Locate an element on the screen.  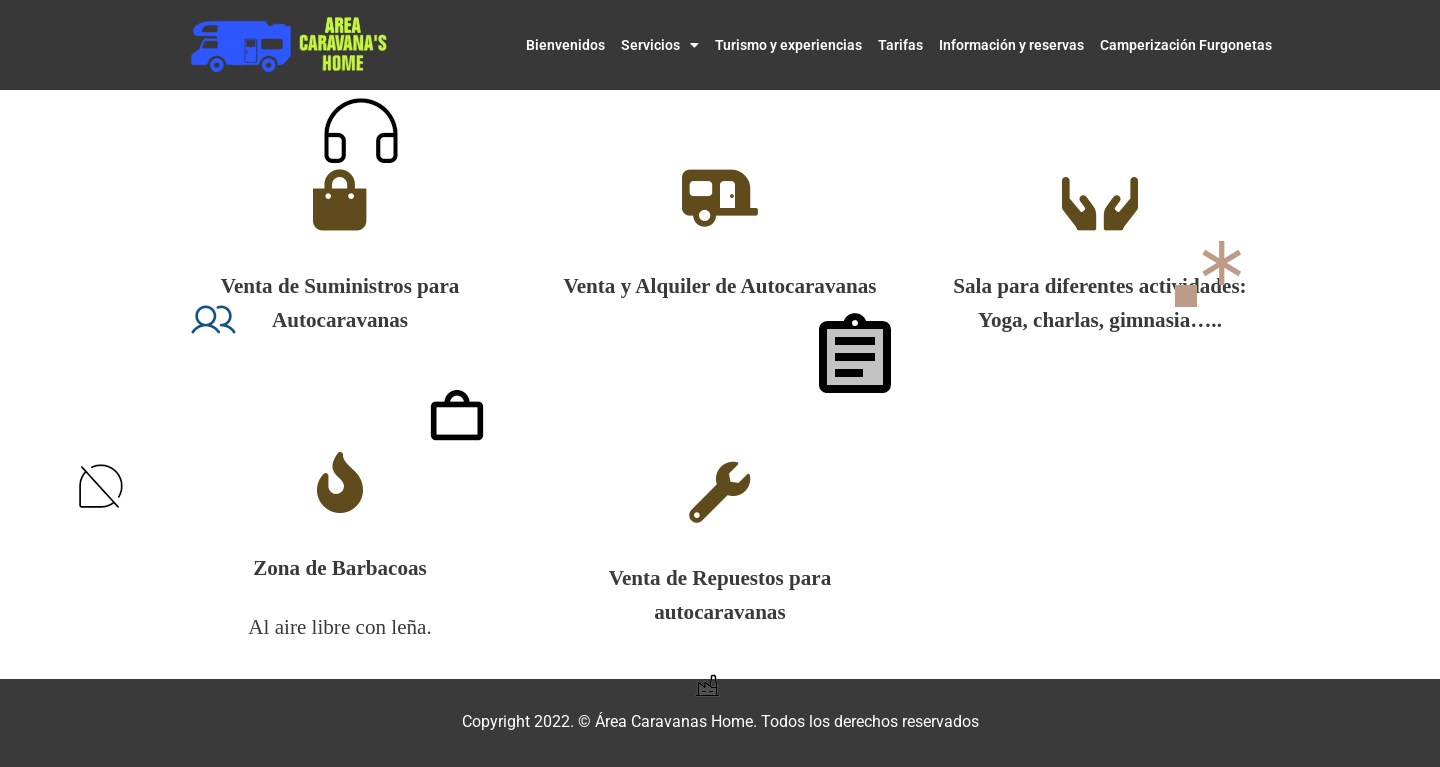
view assigned tasks or assignments is located at coordinates (855, 357).